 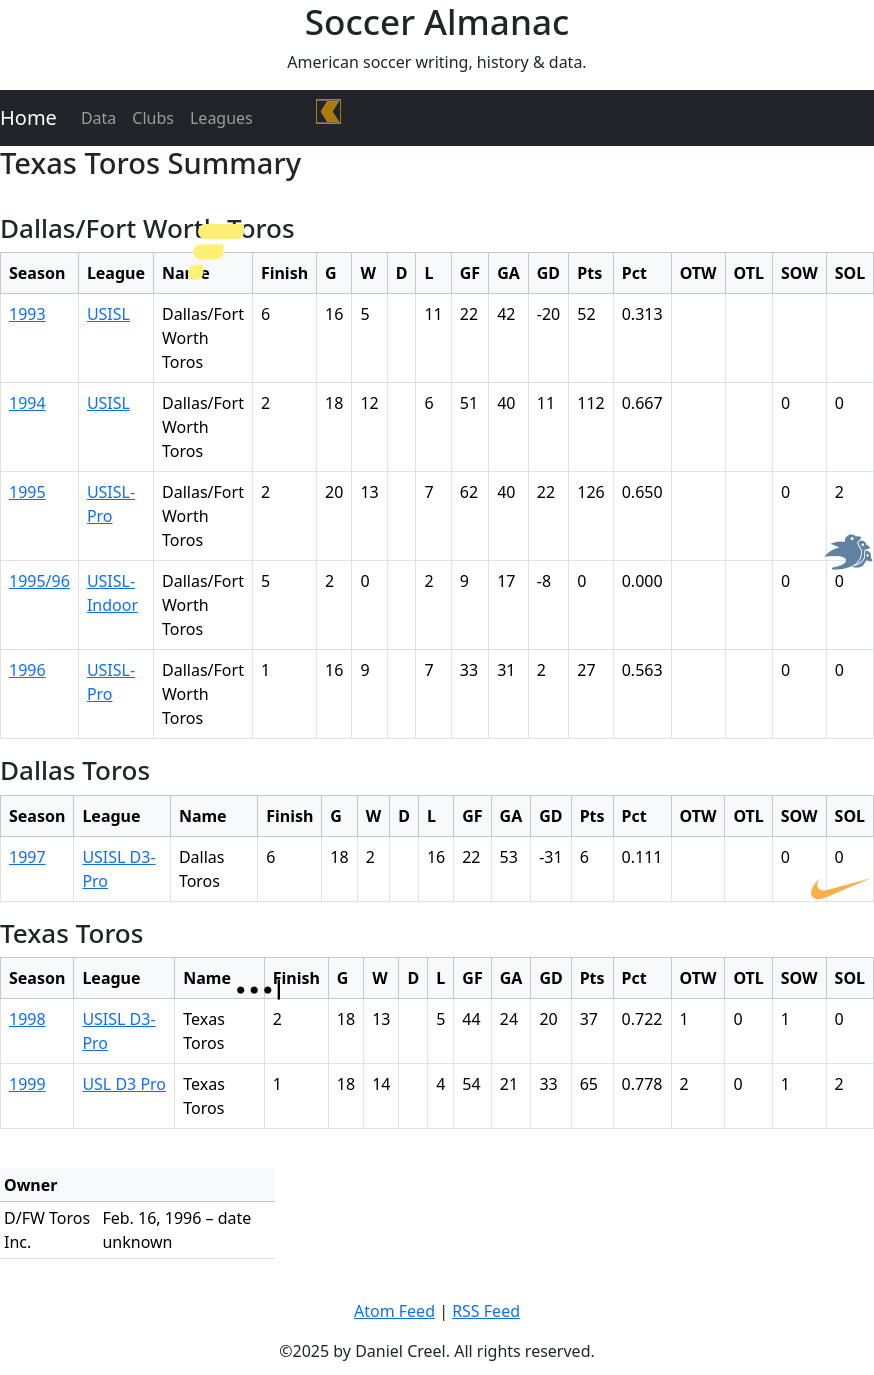 What do you see at coordinates (841, 888) in the screenshot?
I see `Nike brand logo` at bounding box center [841, 888].